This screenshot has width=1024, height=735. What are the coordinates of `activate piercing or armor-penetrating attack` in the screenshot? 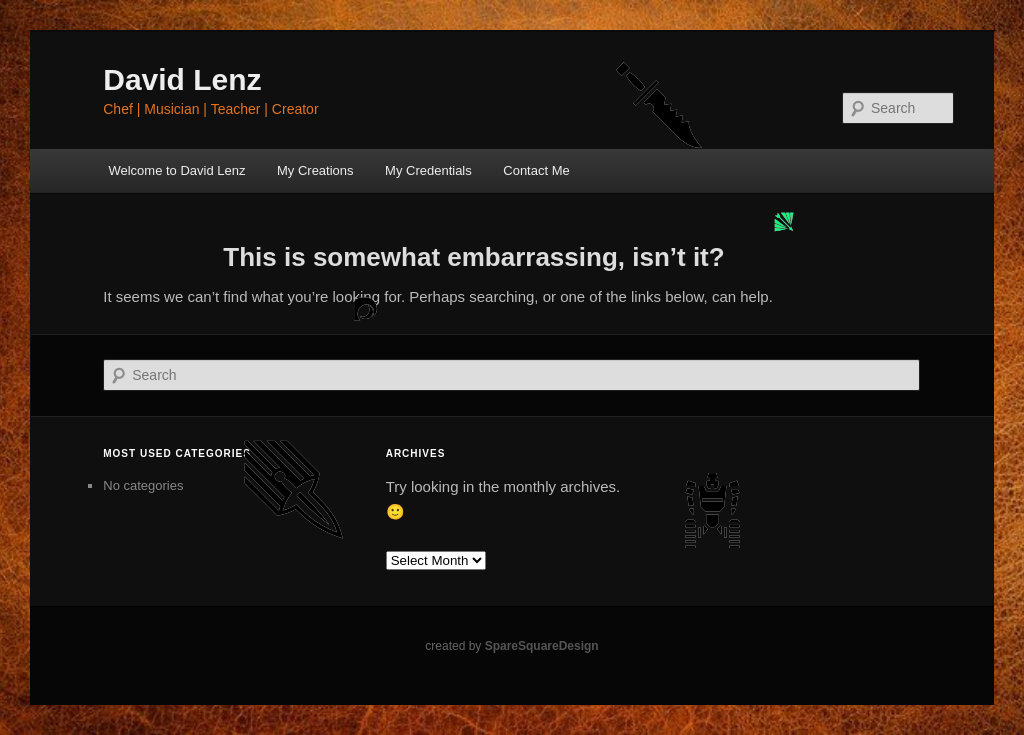 It's located at (784, 222).